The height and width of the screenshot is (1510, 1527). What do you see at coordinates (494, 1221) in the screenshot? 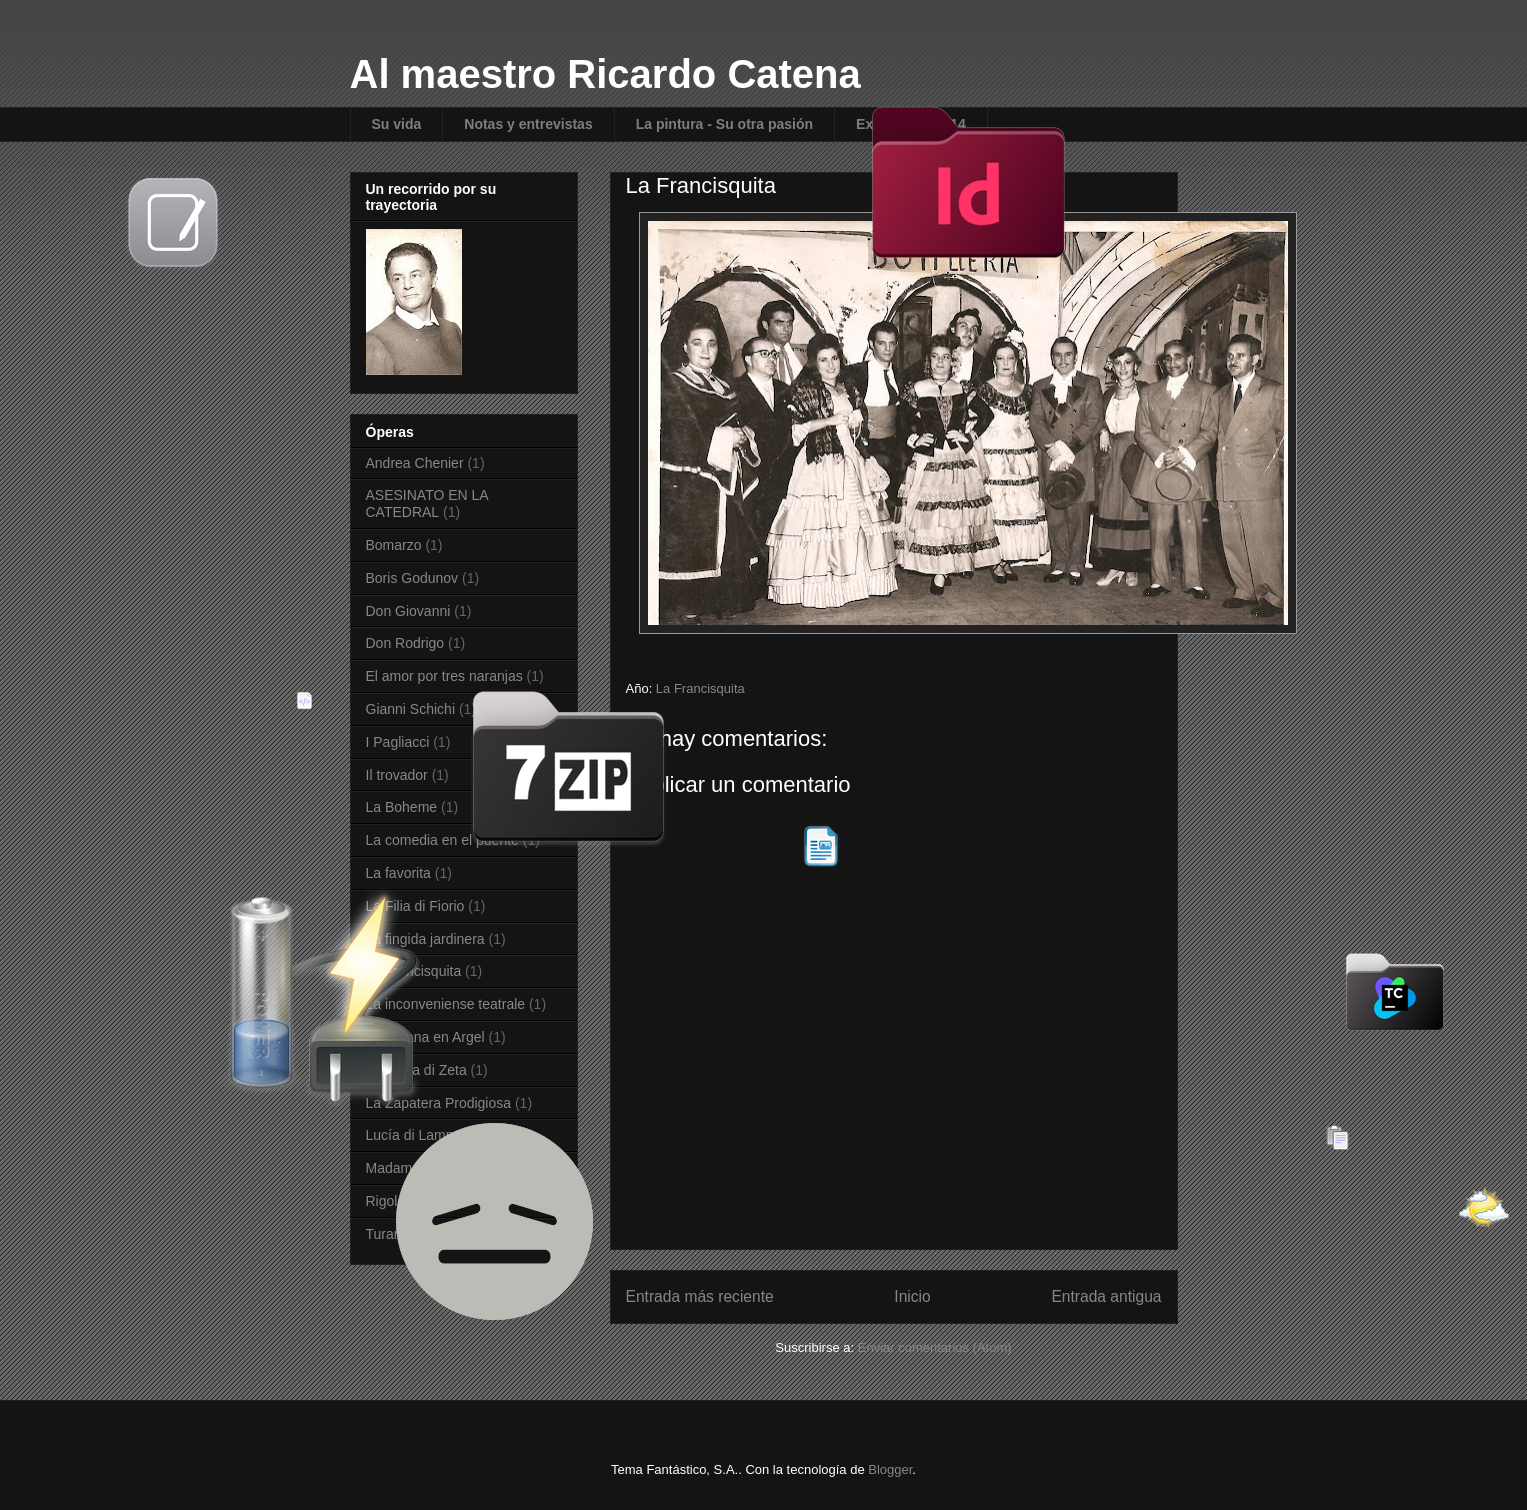
I see `indicates user is tired or exhausted` at bounding box center [494, 1221].